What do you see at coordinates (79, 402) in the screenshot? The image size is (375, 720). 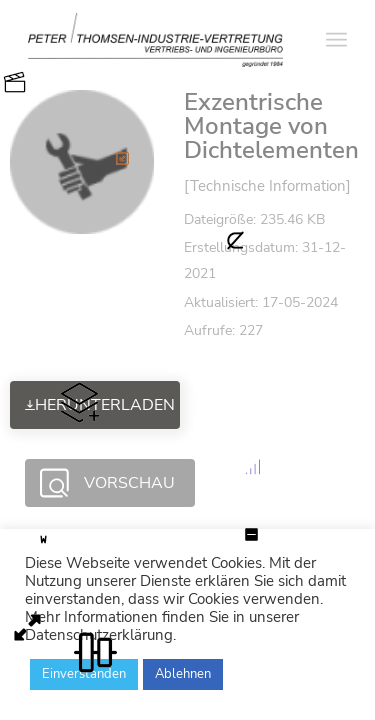 I see `add a new layer to the stack` at bounding box center [79, 402].